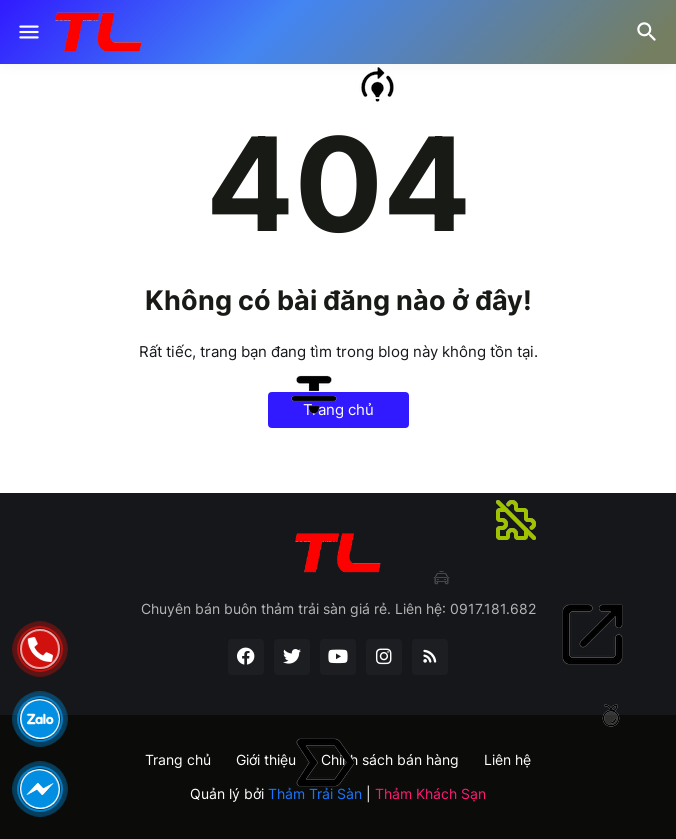  Describe the element at coordinates (377, 85) in the screenshot. I see `indicates machine learning or AI model training in progress` at that location.